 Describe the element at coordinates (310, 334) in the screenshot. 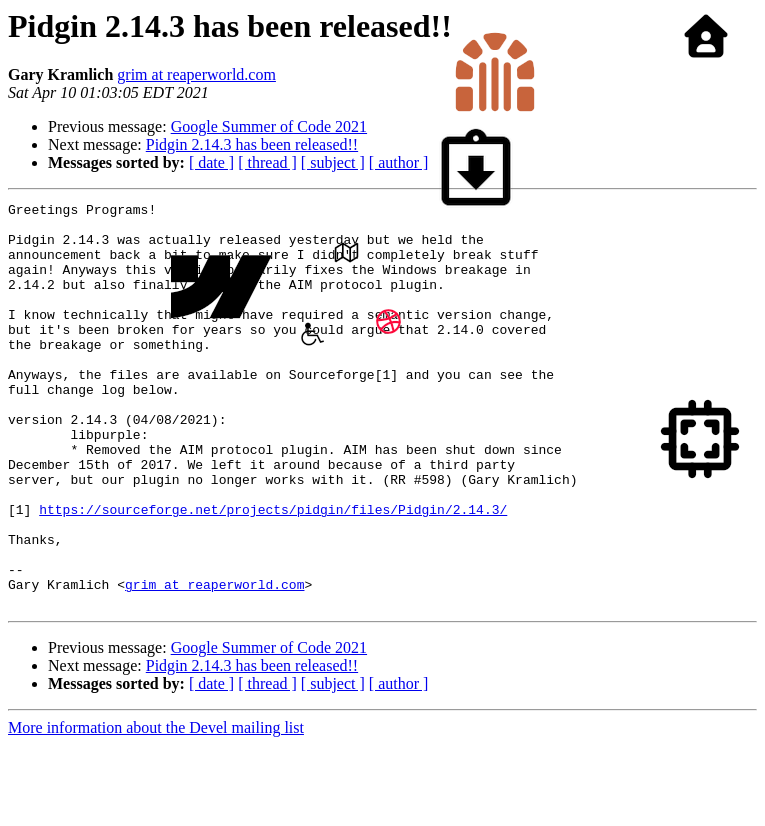

I see `indicates wheelchair accessible facility or entrance` at that location.